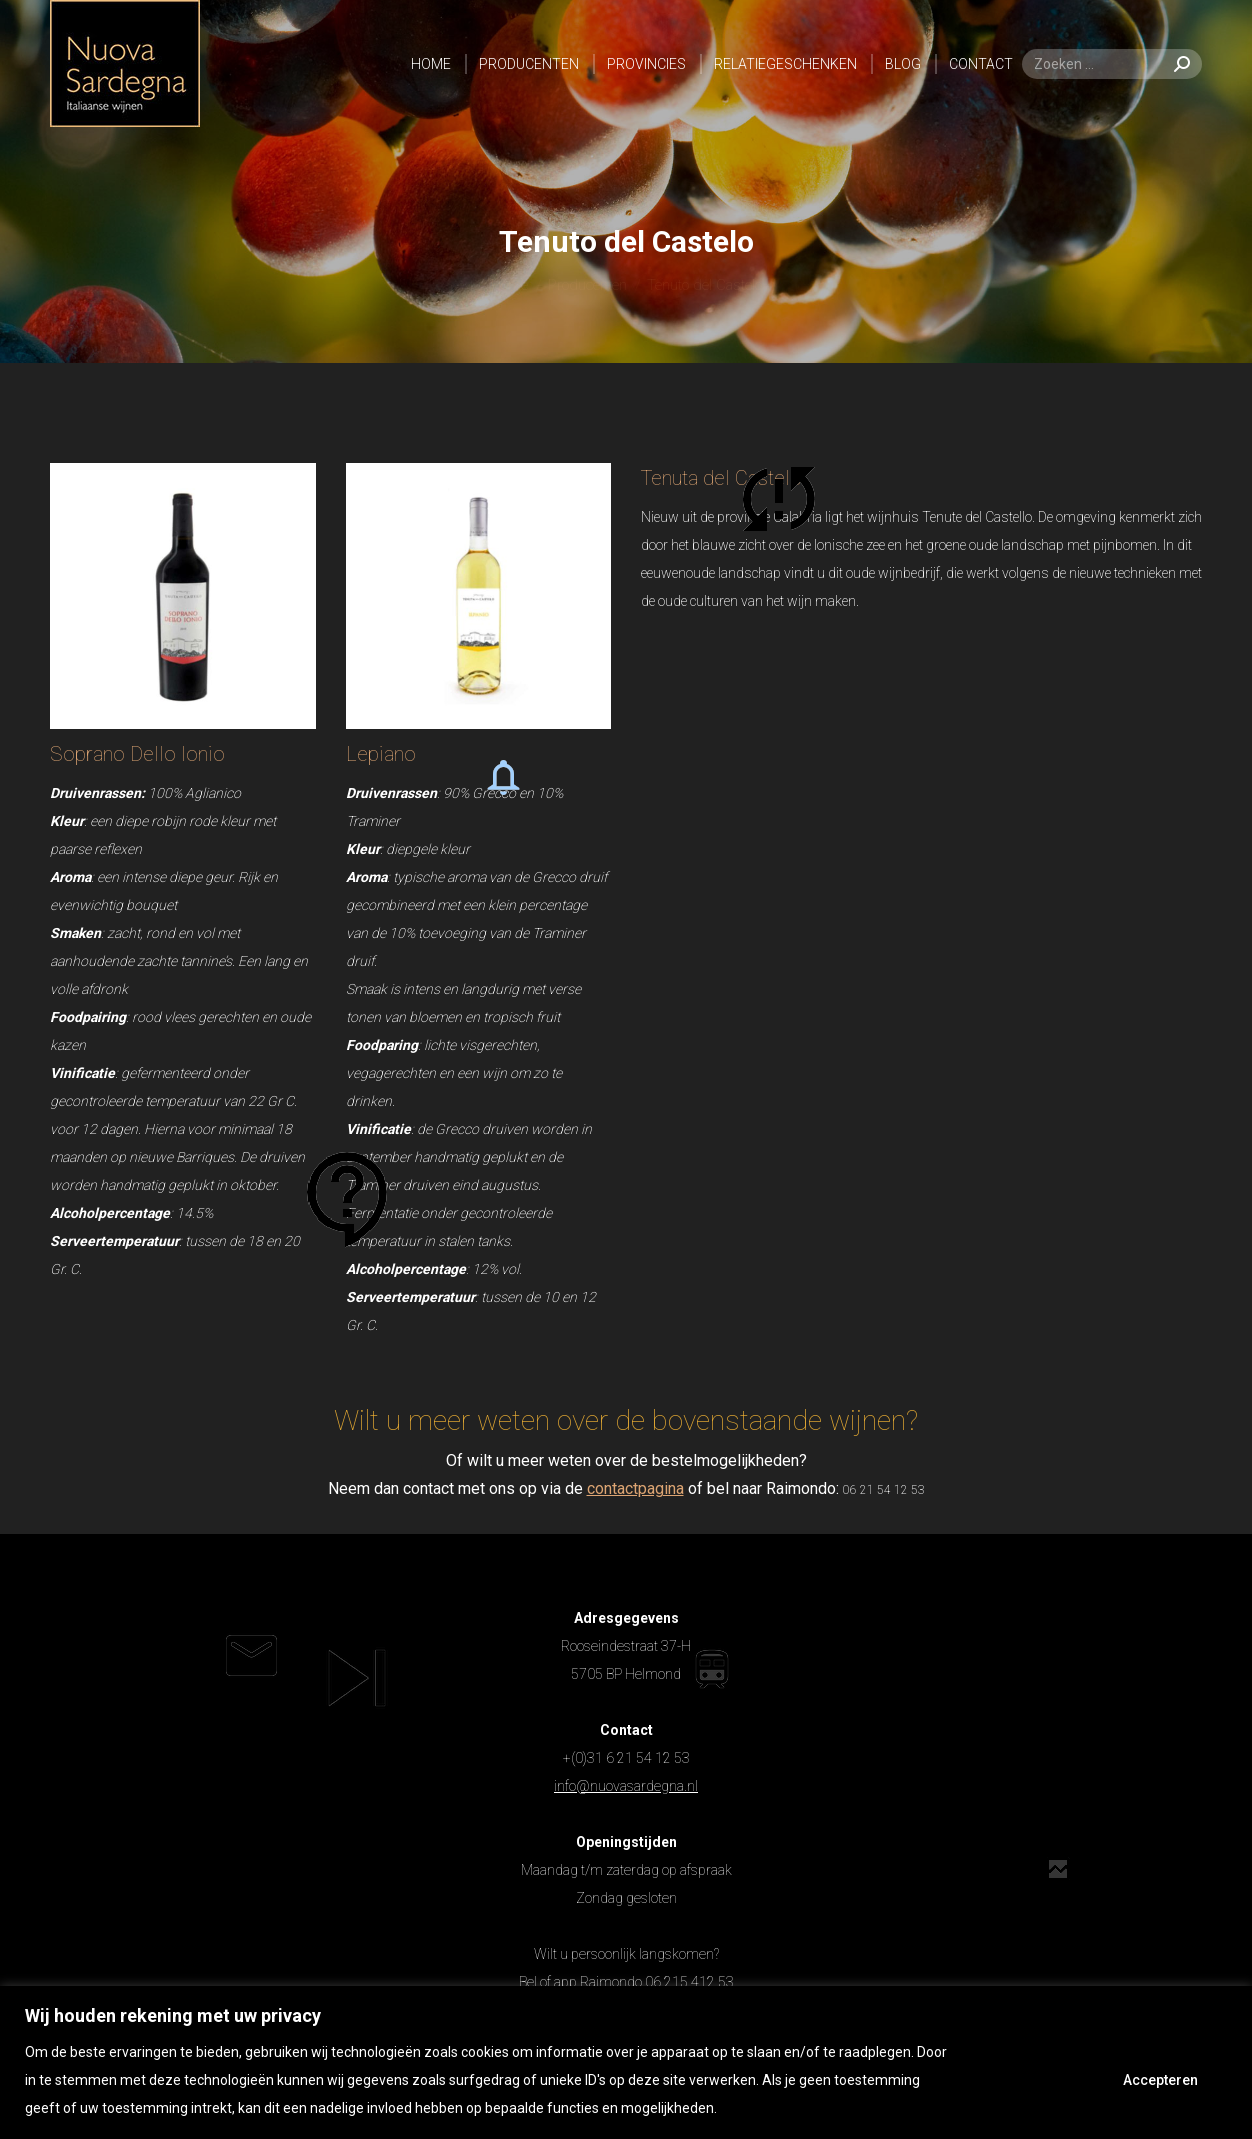  I want to click on view train schedules or routes, so click(712, 1670).